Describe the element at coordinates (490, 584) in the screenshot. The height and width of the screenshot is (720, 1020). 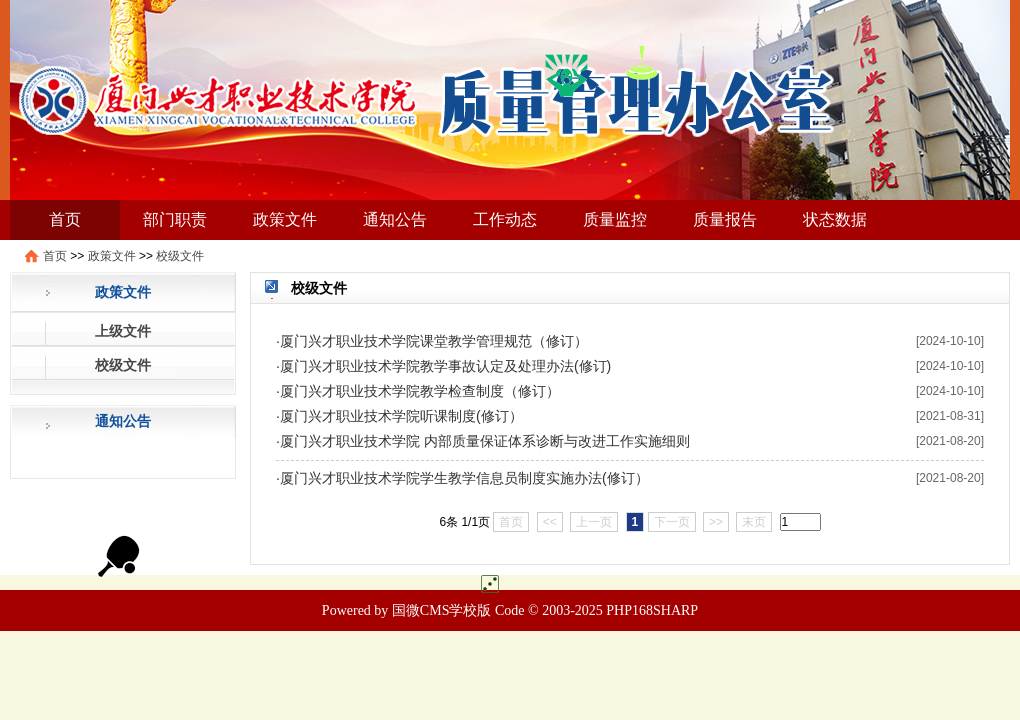
I see `roll dice or randomize selection` at that location.